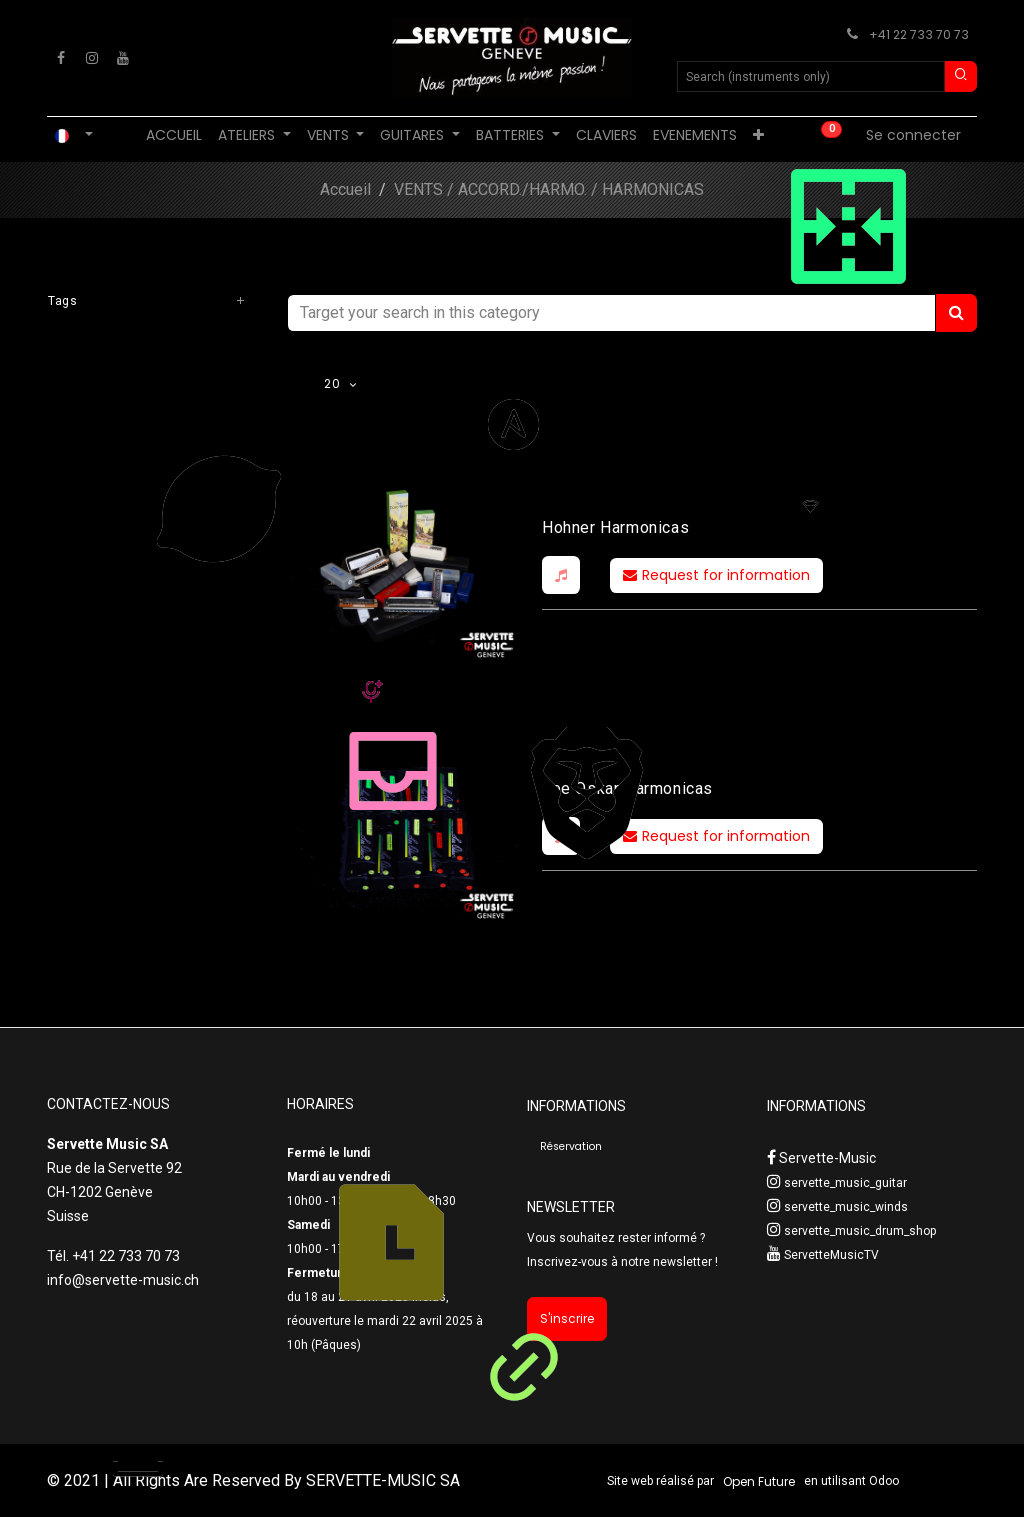 Image resolution: width=1024 pixels, height=1517 pixels. Describe the element at coordinates (138, 1469) in the screenshot. I see `insert a space character in text` at that location.